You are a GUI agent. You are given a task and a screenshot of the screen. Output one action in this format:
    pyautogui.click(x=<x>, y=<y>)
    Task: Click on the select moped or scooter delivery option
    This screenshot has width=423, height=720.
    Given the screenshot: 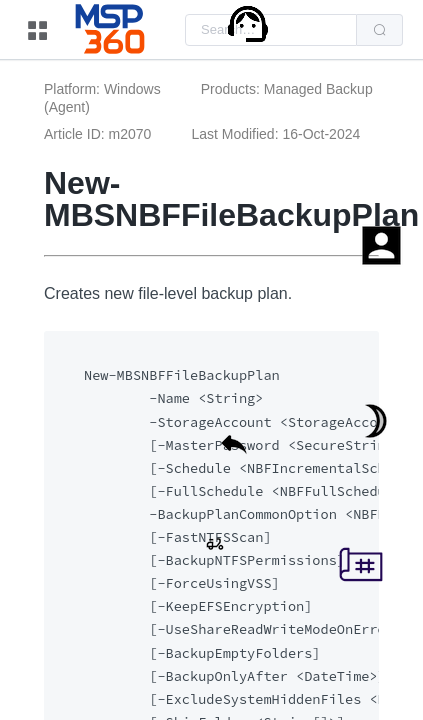 What is the action you would take?
    pyautogui.click(x=215, y=544)
    